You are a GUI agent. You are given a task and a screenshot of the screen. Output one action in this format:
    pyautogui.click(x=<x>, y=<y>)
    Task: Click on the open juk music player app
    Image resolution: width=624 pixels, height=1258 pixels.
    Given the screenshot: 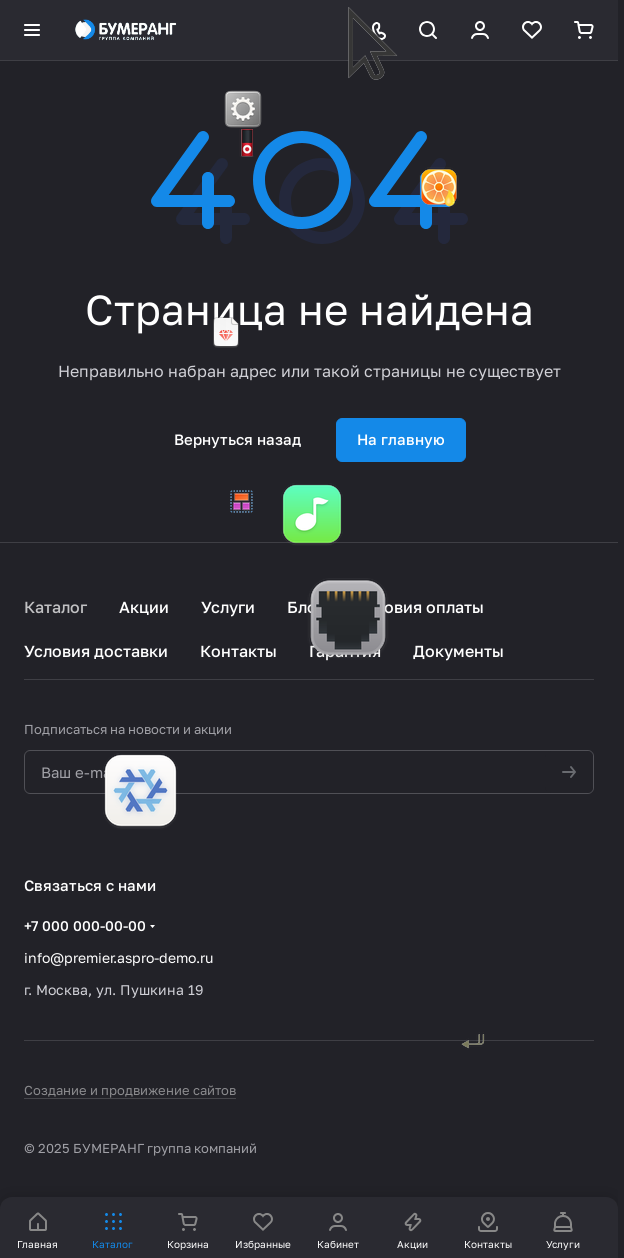 What is the action you would take?
    pyautogui.click(x=312, y=514)
    